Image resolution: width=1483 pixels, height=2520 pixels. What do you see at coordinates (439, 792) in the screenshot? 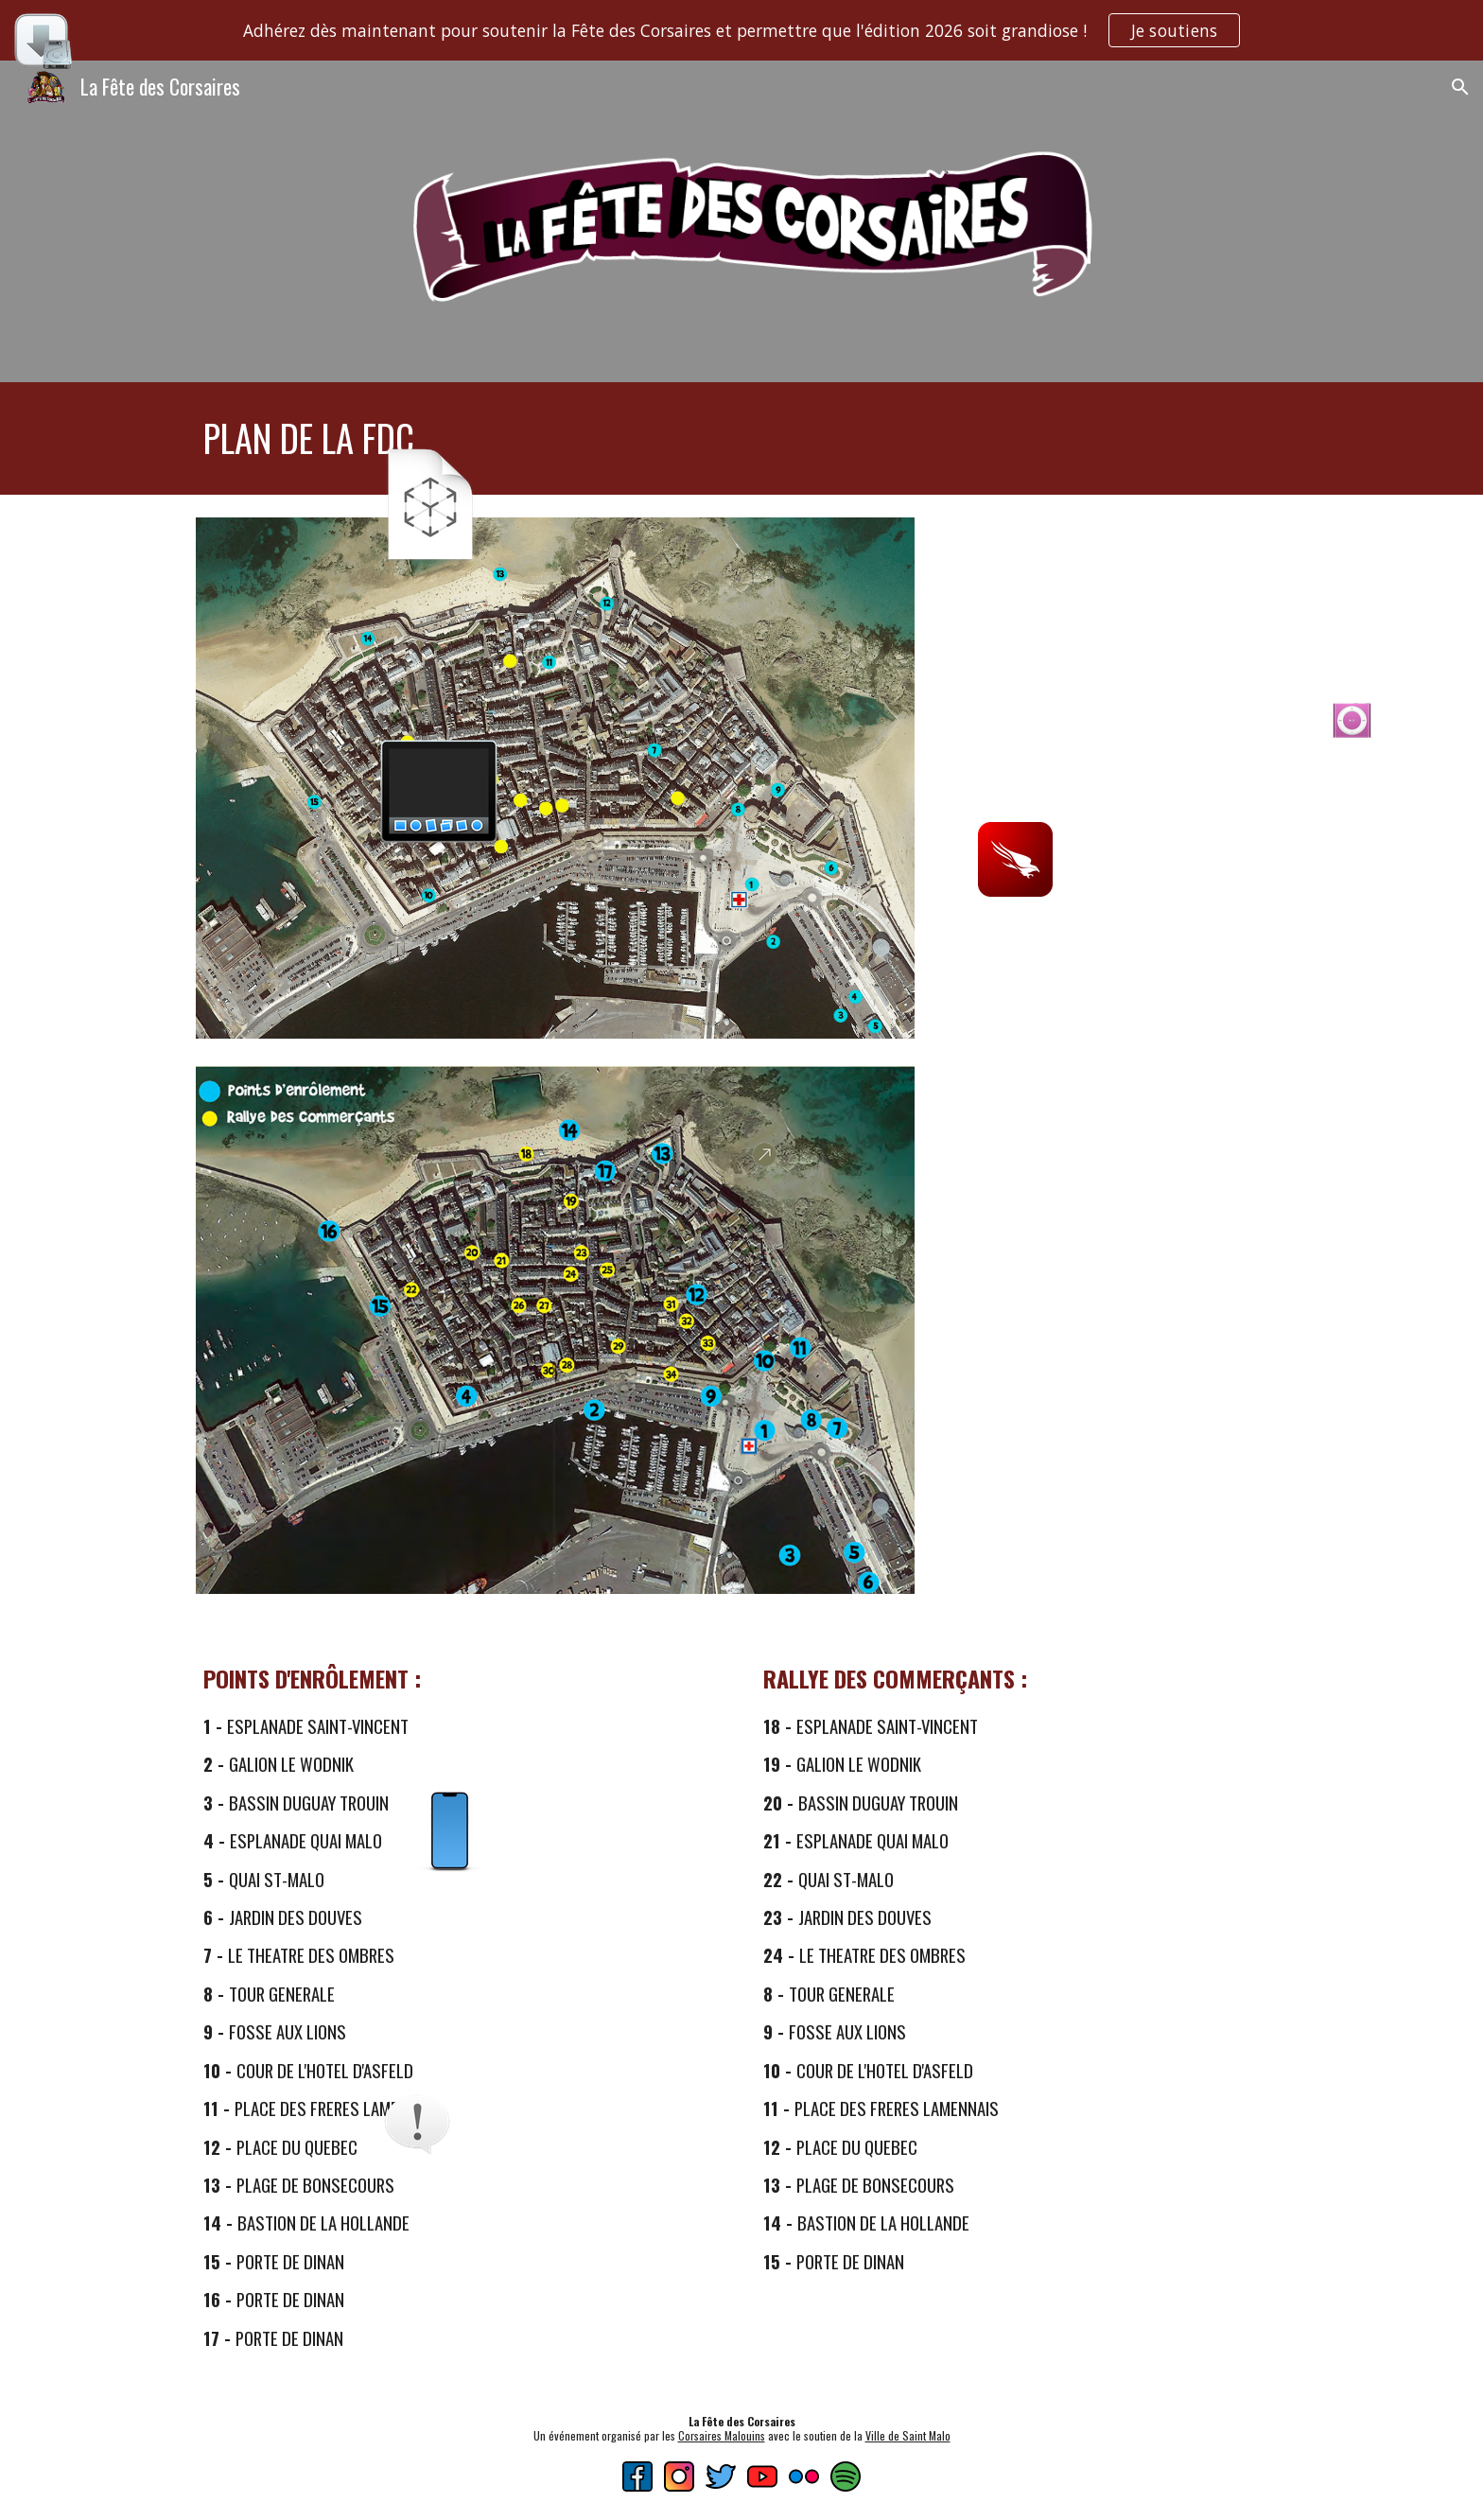
I see `access the dock settings or preferences` at bounding box center [439, 792].